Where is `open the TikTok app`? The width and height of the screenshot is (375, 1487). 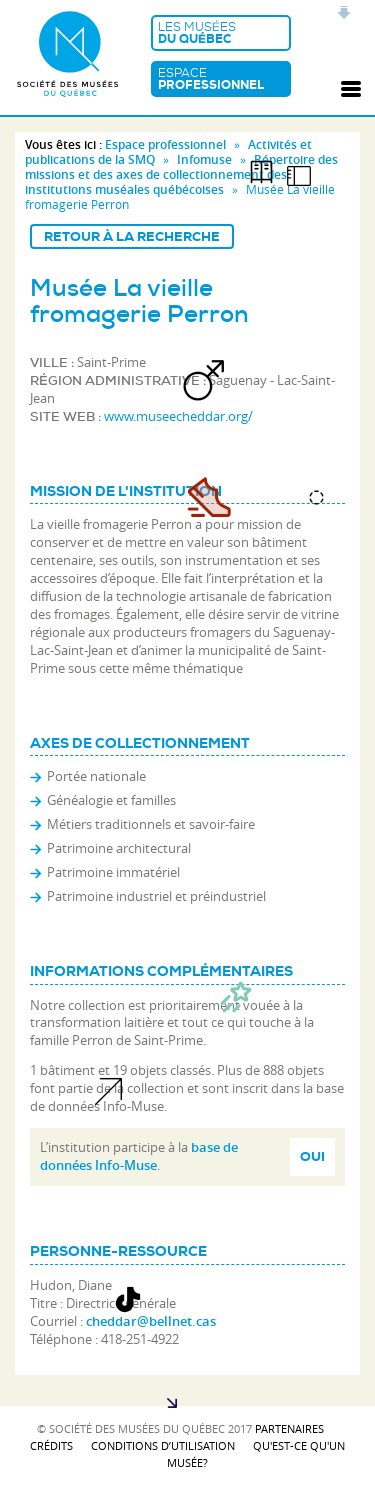 open the TikTok app is located at coordinates (128, 1300).